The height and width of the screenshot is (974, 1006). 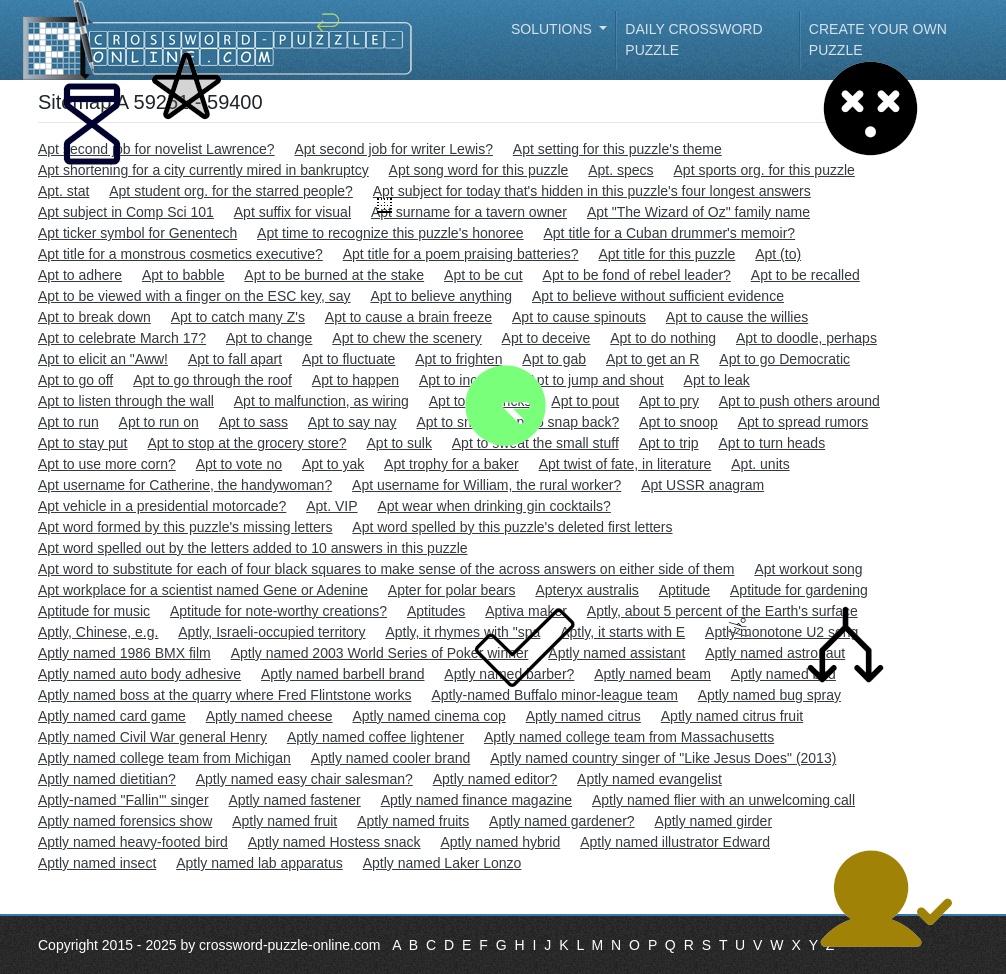 What do you see at coordinates (186, 89) in the screenshot?
I see `indicates occult or mystical content category` at bounding box center [186, 89].